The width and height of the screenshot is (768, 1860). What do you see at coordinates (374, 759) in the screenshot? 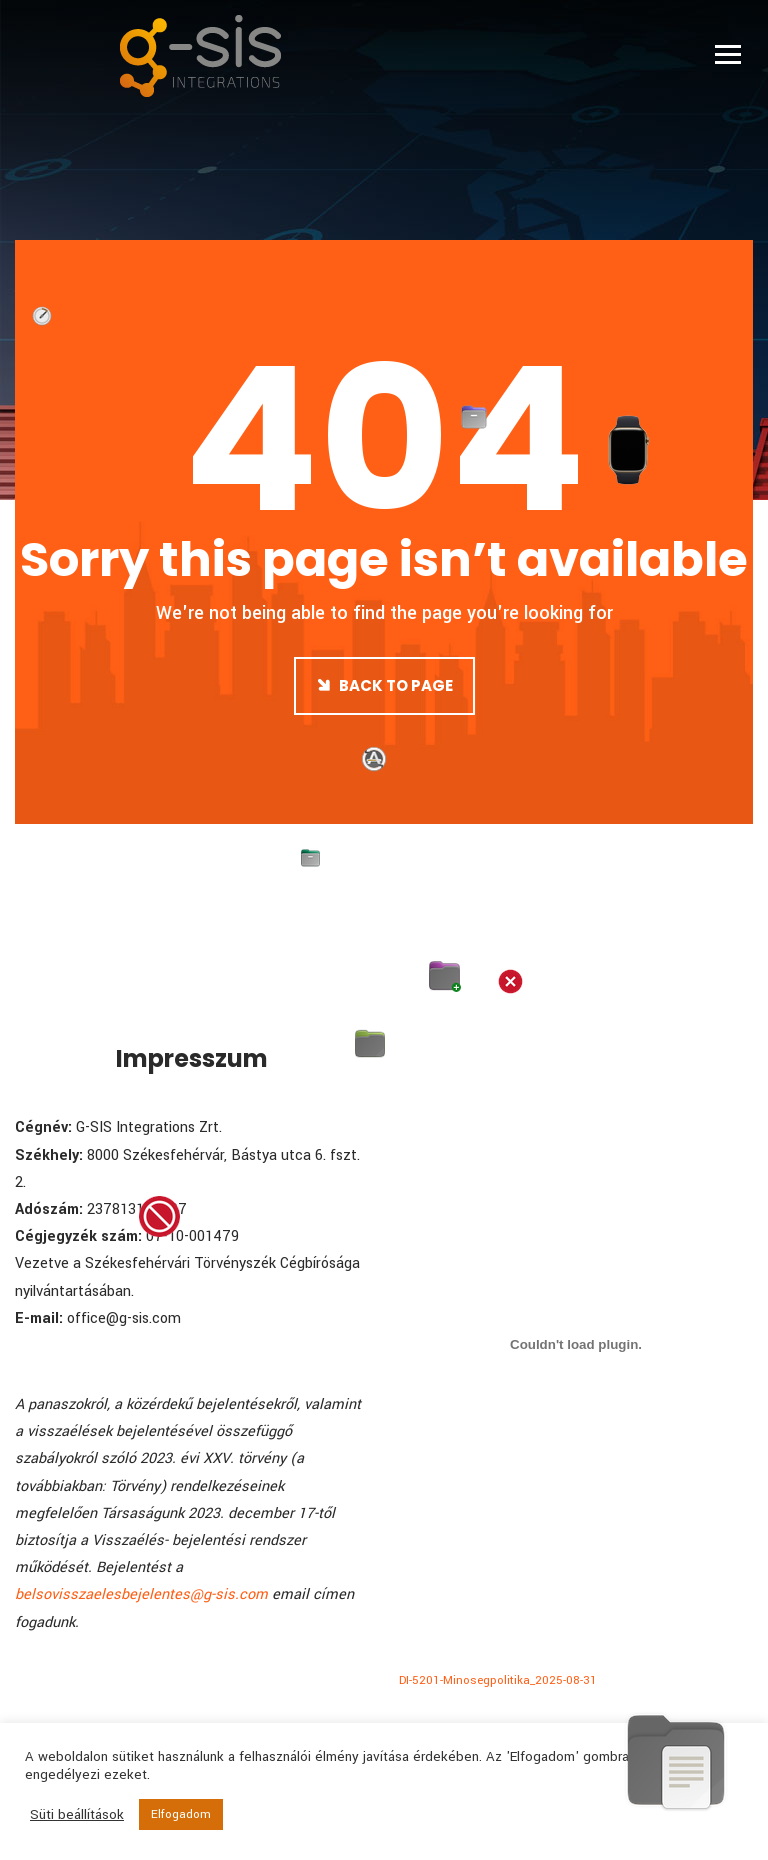
I see `open the software updater application` at bounding box center [374, 759].